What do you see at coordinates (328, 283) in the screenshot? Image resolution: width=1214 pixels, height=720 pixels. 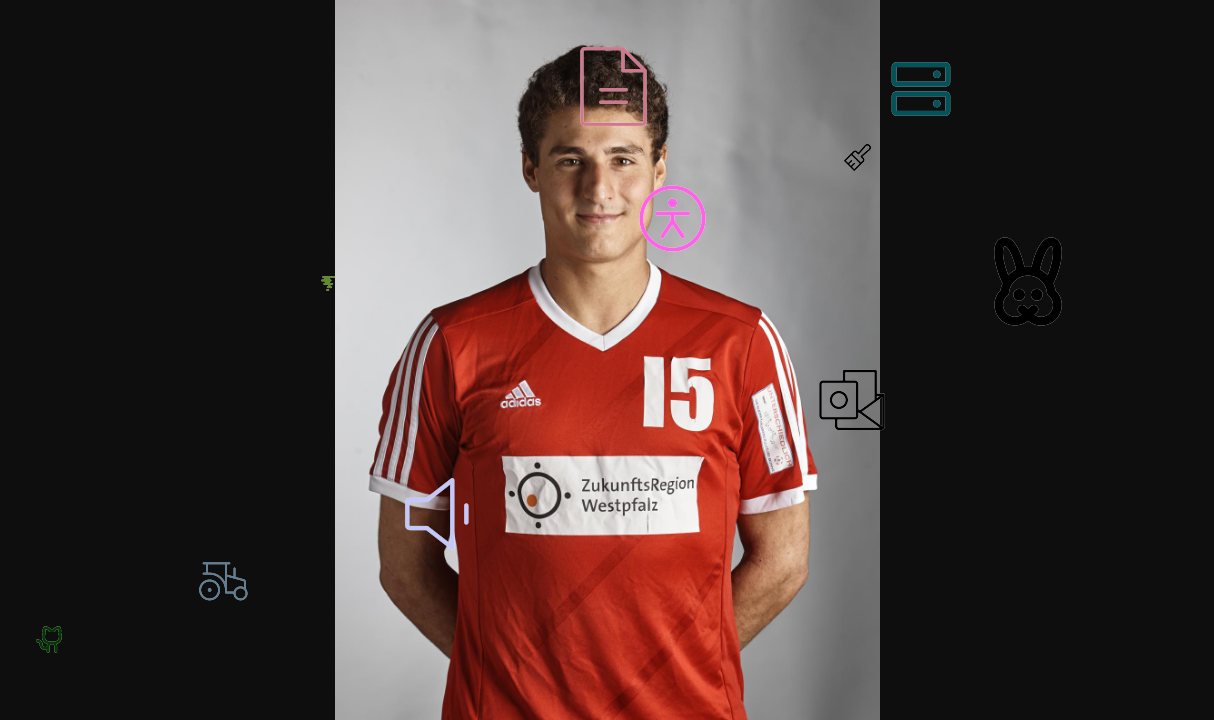 I see `indicates severe weather alert or tornado warning` at bounding box center [328, 283].